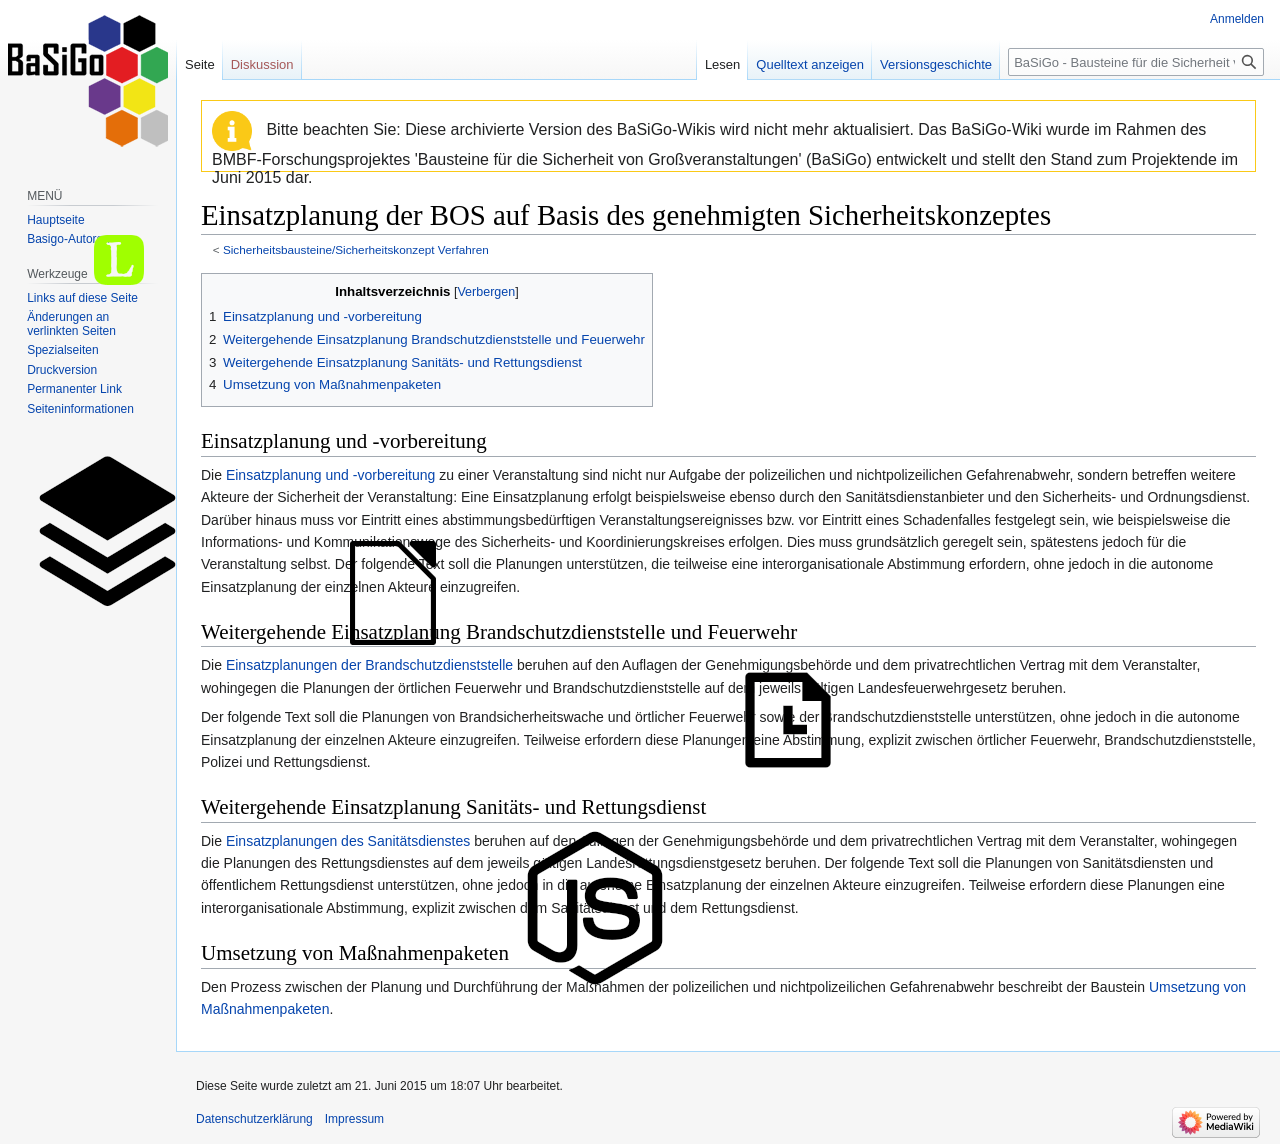  Describe the element at coordinates (107, 533) in the screenshot. I see `view stacked layers or content` at that location.